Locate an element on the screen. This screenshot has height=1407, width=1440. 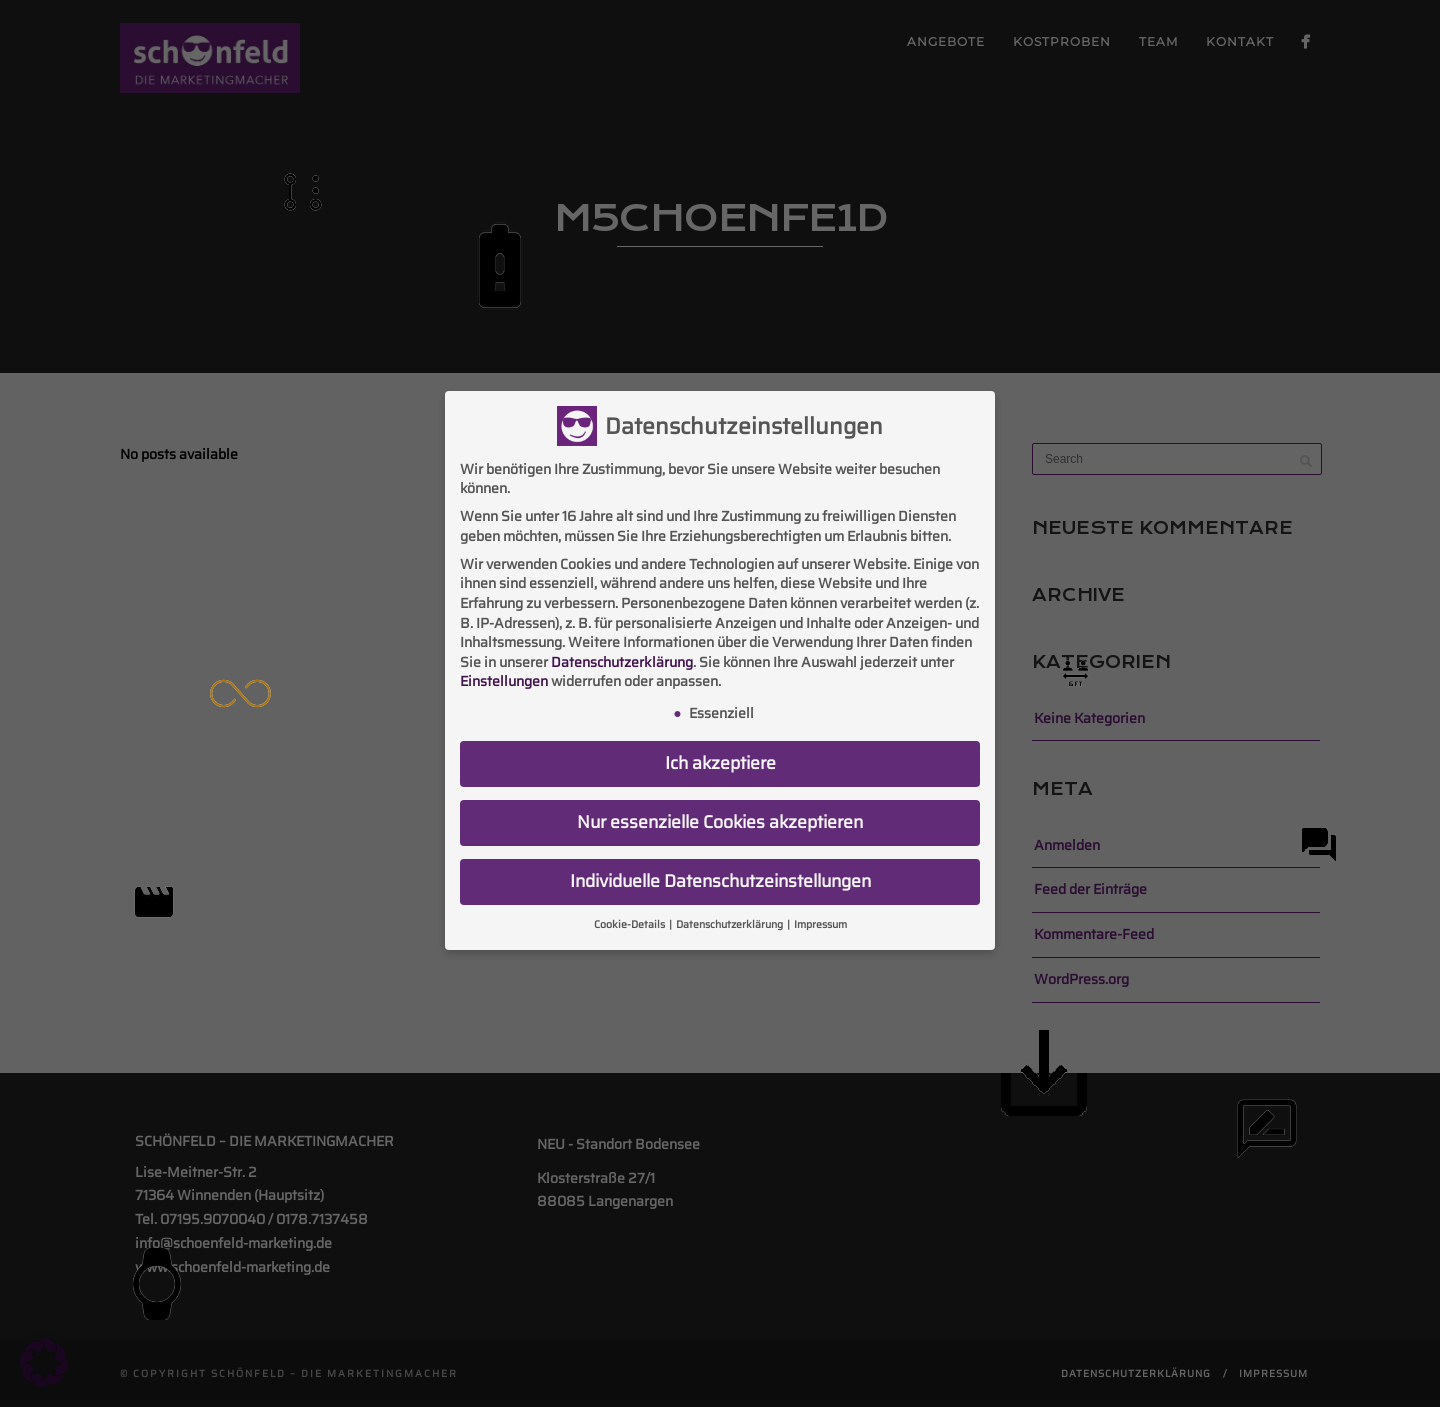
access video or movie content is located at coordinates (154, 902).